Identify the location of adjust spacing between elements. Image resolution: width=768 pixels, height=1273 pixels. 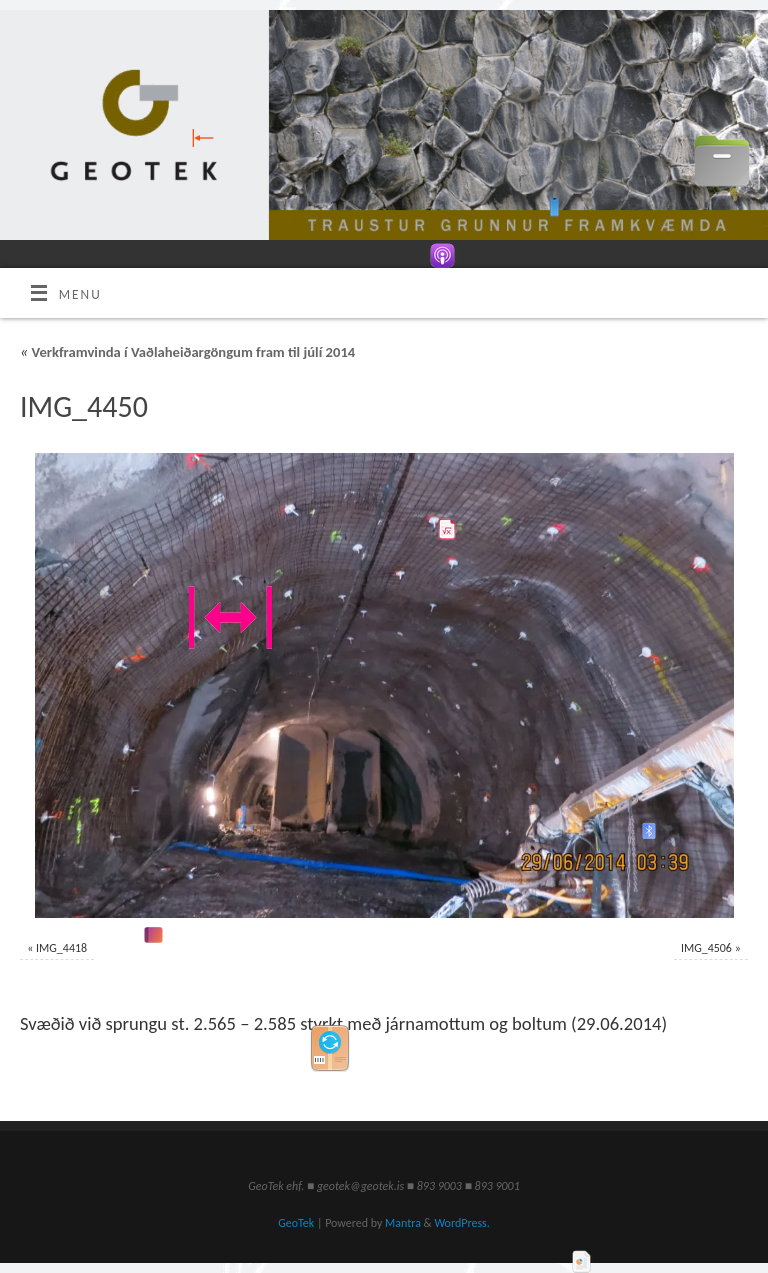
(230, 617).